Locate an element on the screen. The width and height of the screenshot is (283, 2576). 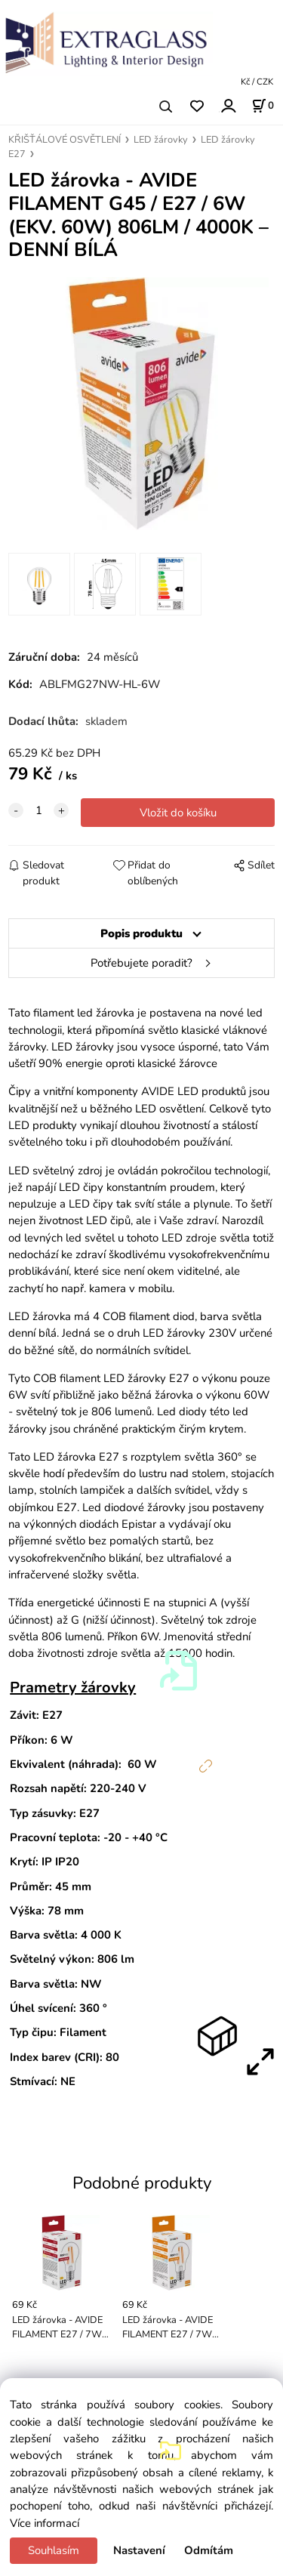
unlink or disconnect a URL is located at coordinates (205, 1766).